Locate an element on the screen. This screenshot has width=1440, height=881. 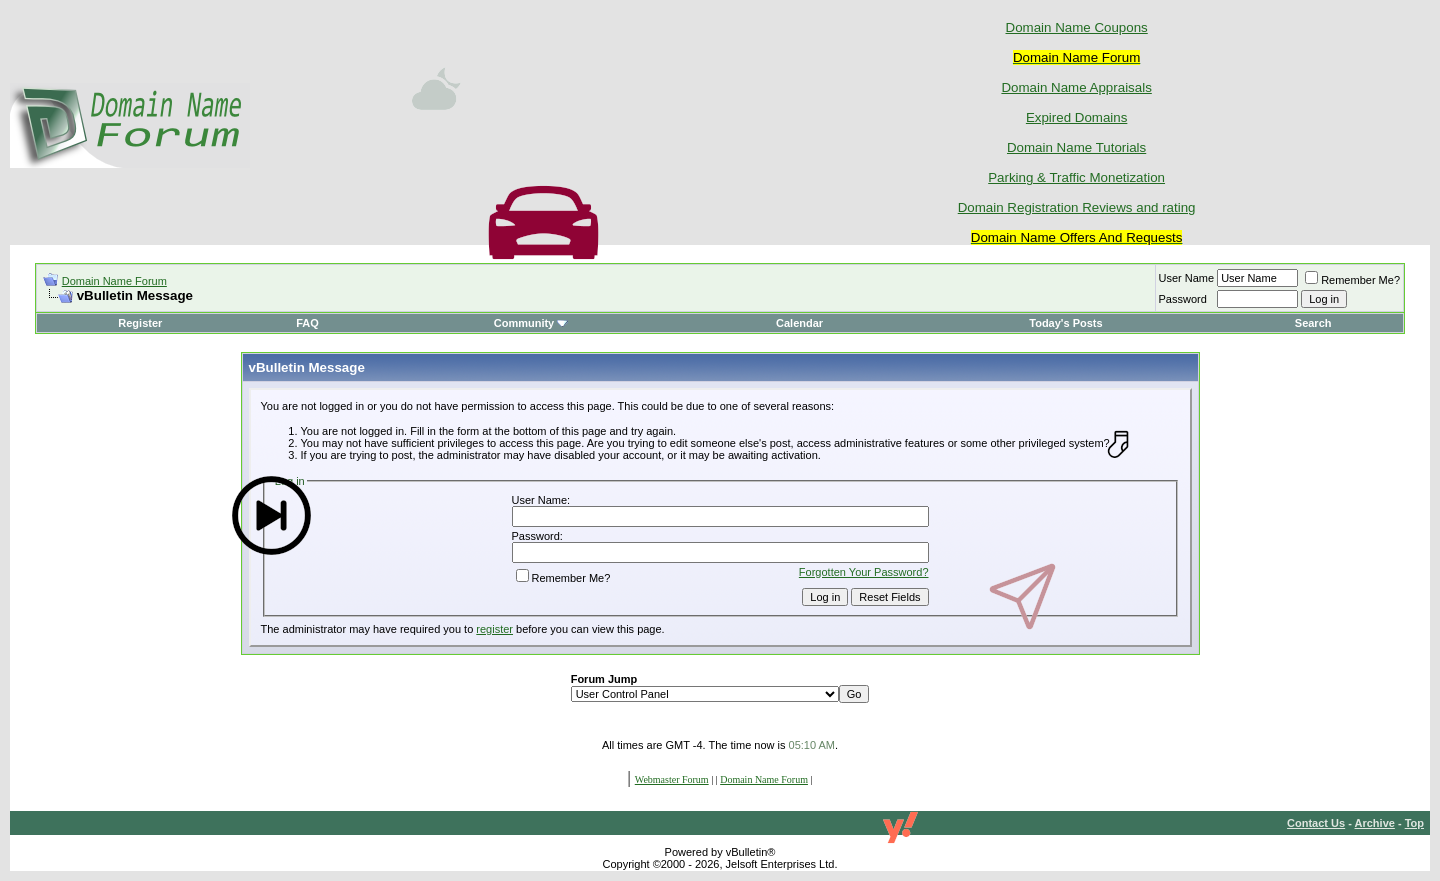
open Yahoo app or website is located at coordinates (900, 827).